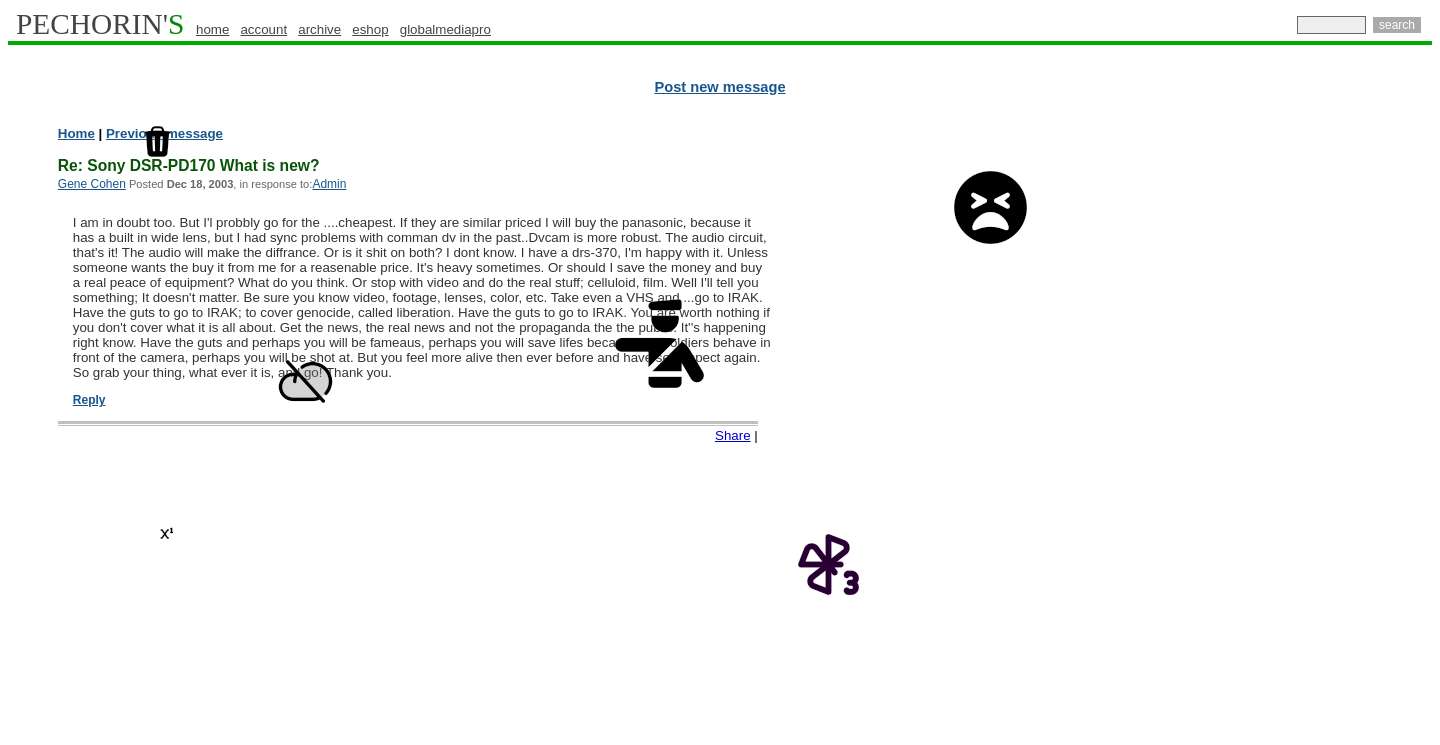 Image resolution: width=1440 pixels, height=745 pixels. I want to click on apply superscript formatting to selected text, so click(166, 534).